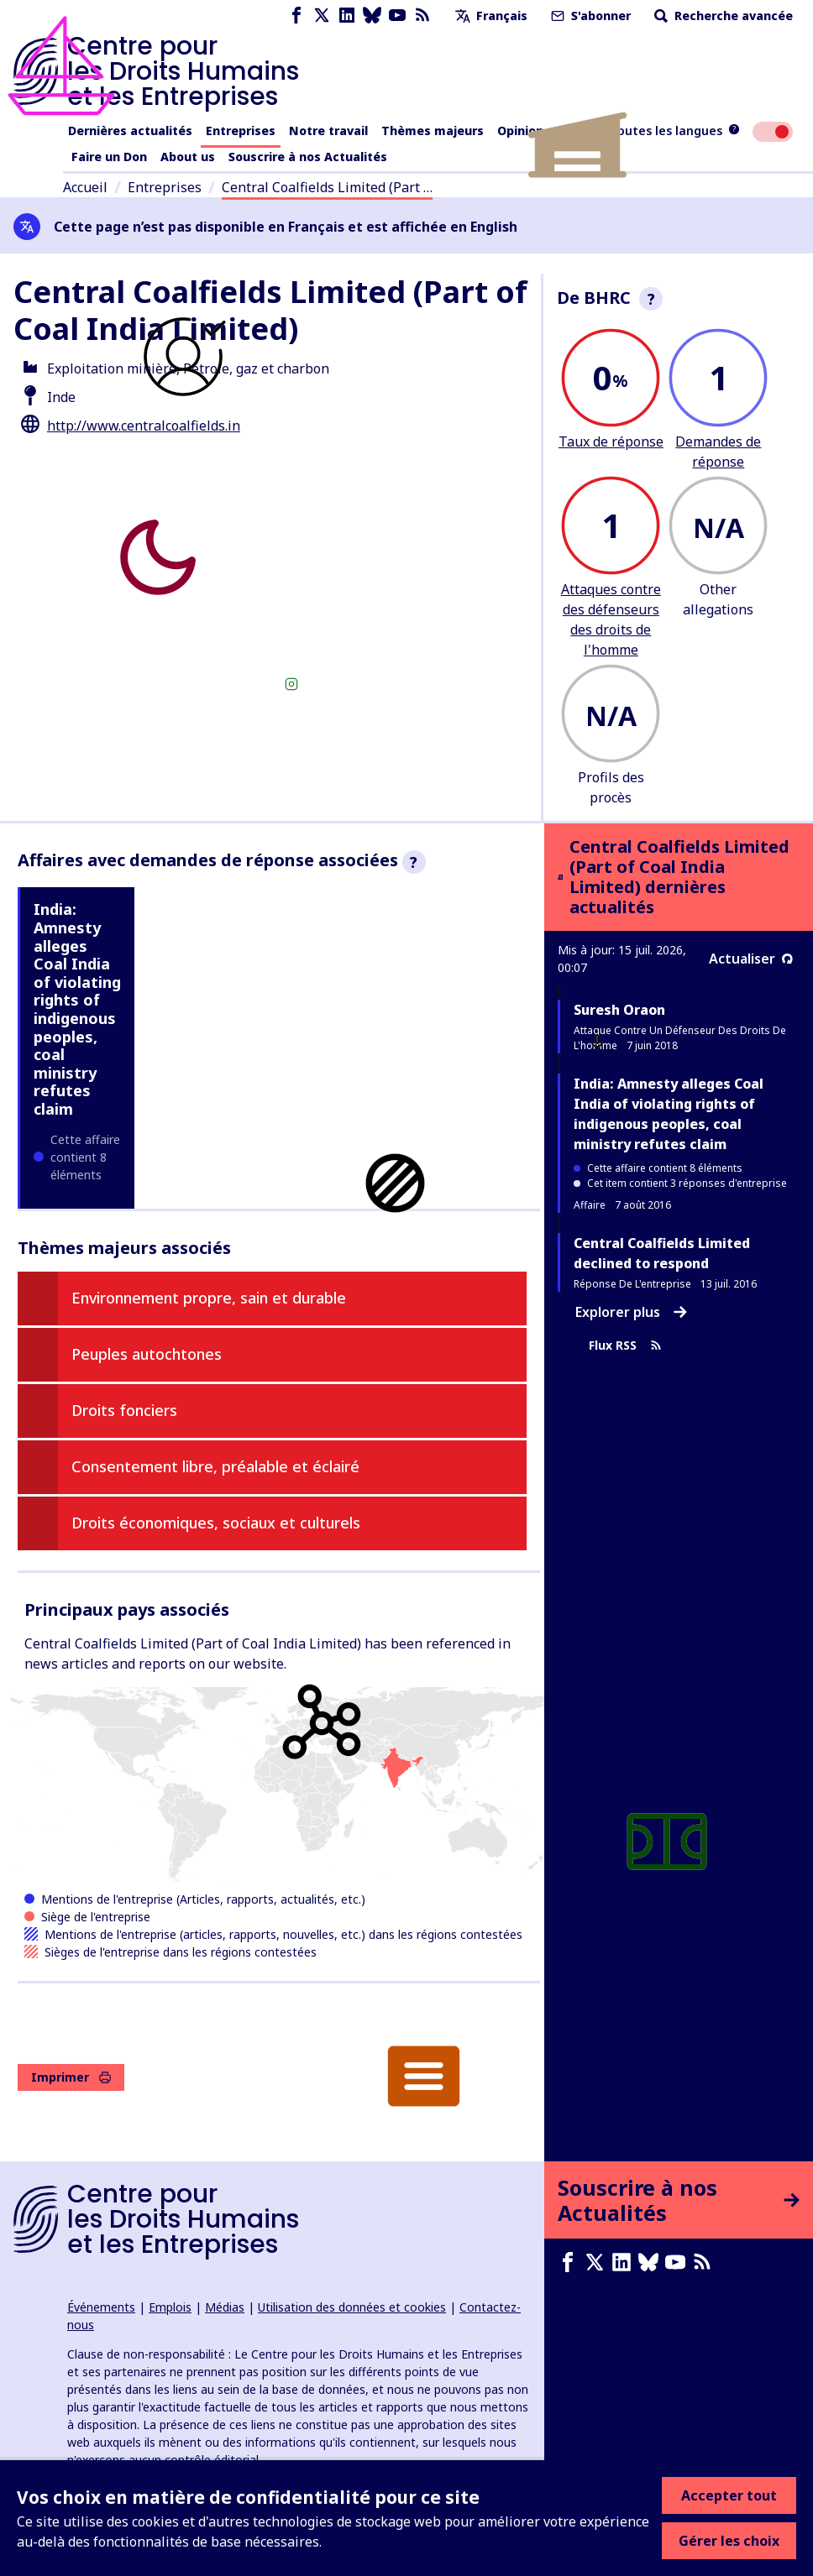 The image size is (813, 2576). What do you see at coordinates (577, 148) in the screenshot?
I see `access warehouse or storage inventory` at bounding box center [577, 148].